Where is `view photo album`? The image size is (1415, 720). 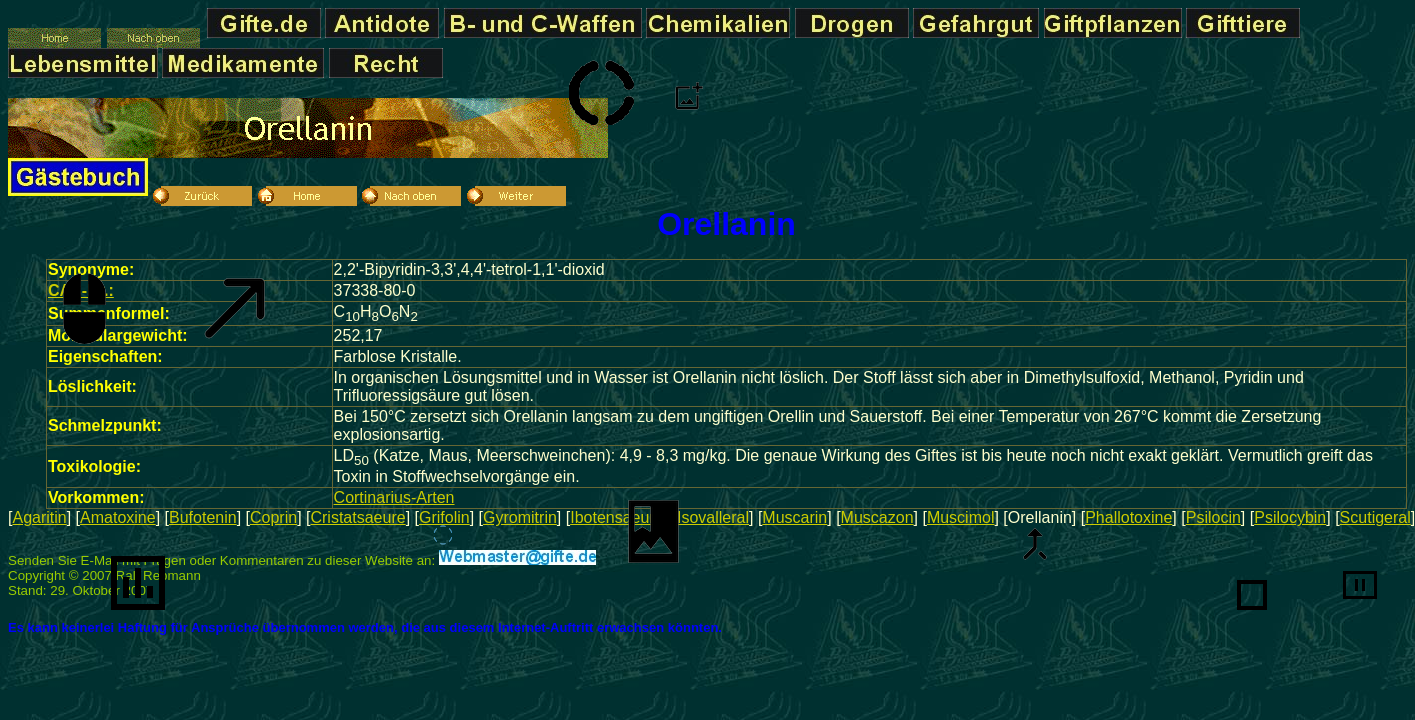
view photo album is located at coordinates (653, 531).